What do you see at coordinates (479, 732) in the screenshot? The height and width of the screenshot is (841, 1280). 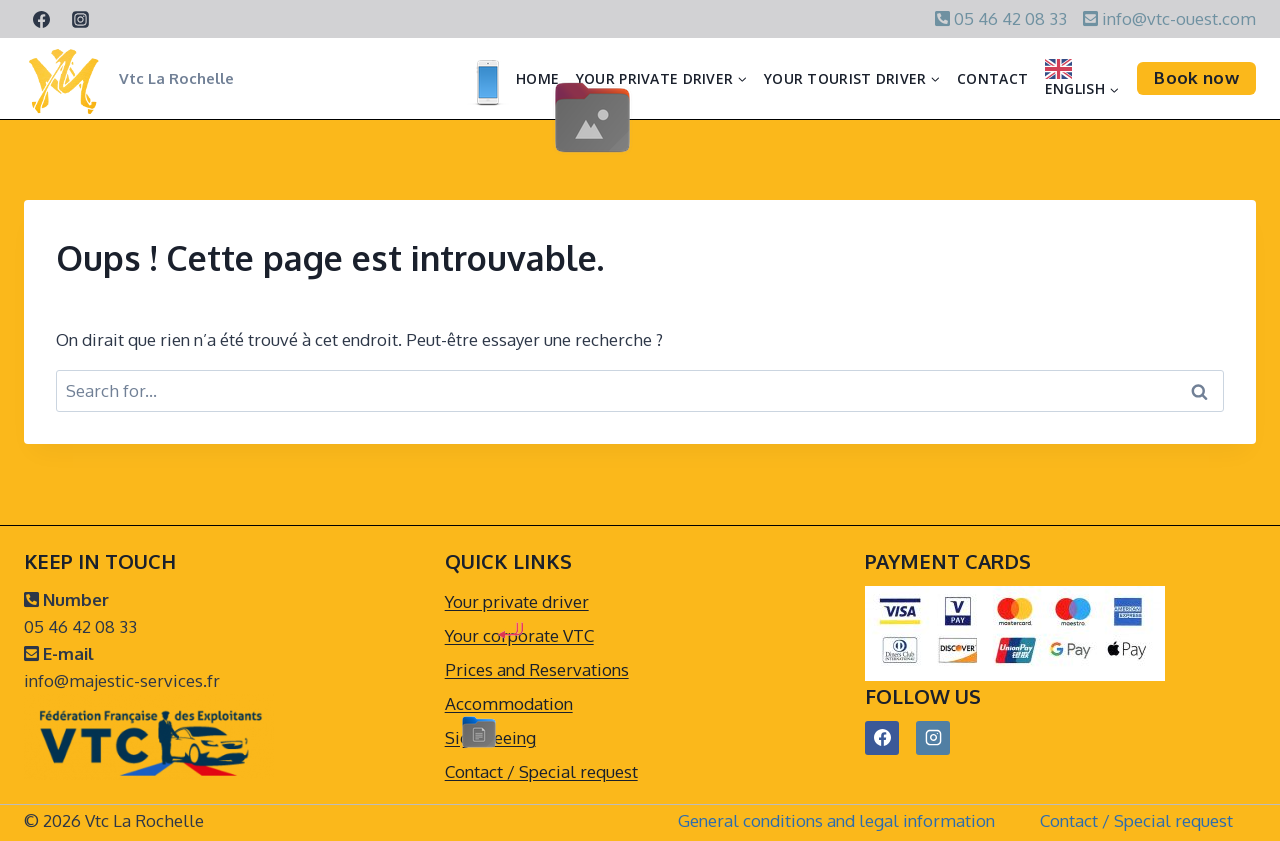 I see `open your documents folder` at bounding box center [479, 732].